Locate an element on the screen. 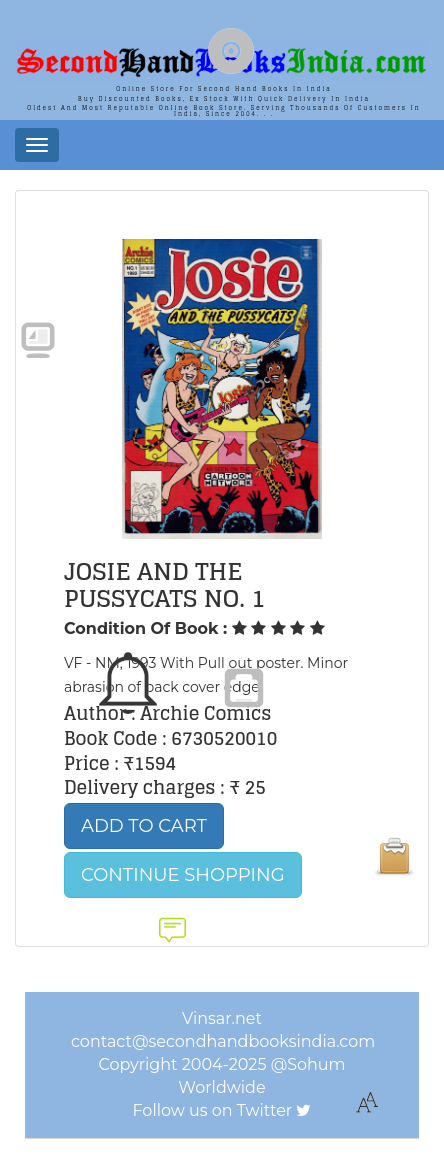 The height and width of the screenshot is (1164, 444). indicates a task or assignment is overdue is located at coordinates (394, 856).